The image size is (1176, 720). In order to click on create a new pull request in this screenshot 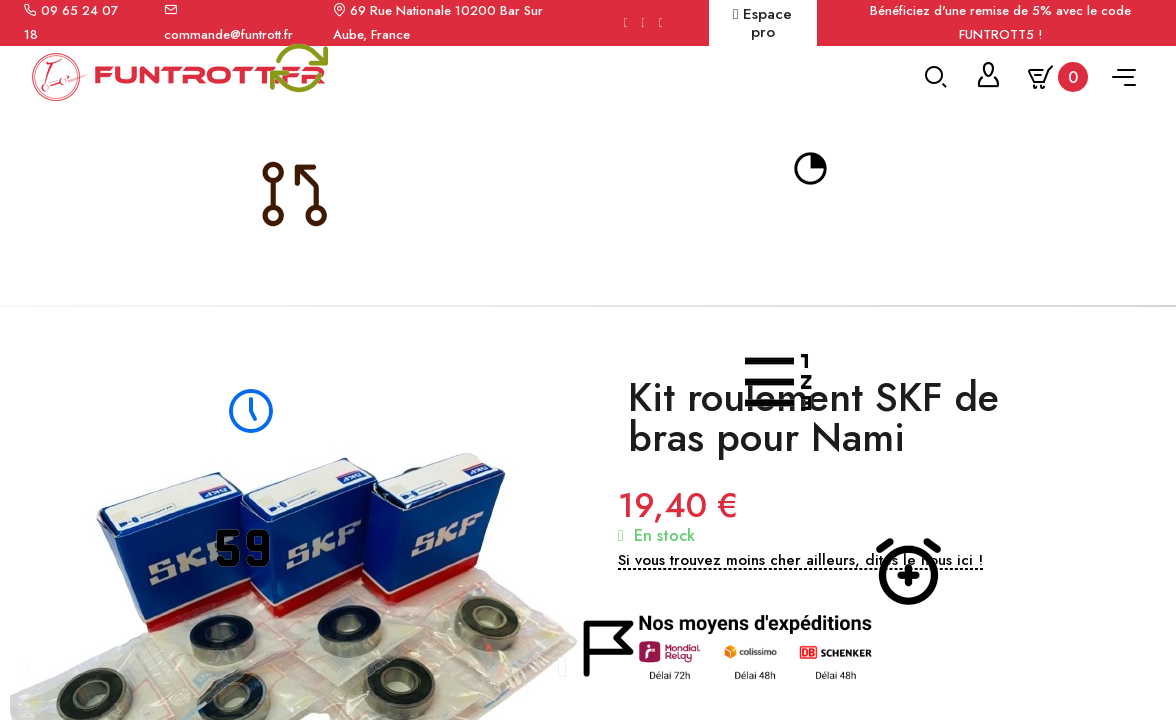, I will do `click(292, 194)`.